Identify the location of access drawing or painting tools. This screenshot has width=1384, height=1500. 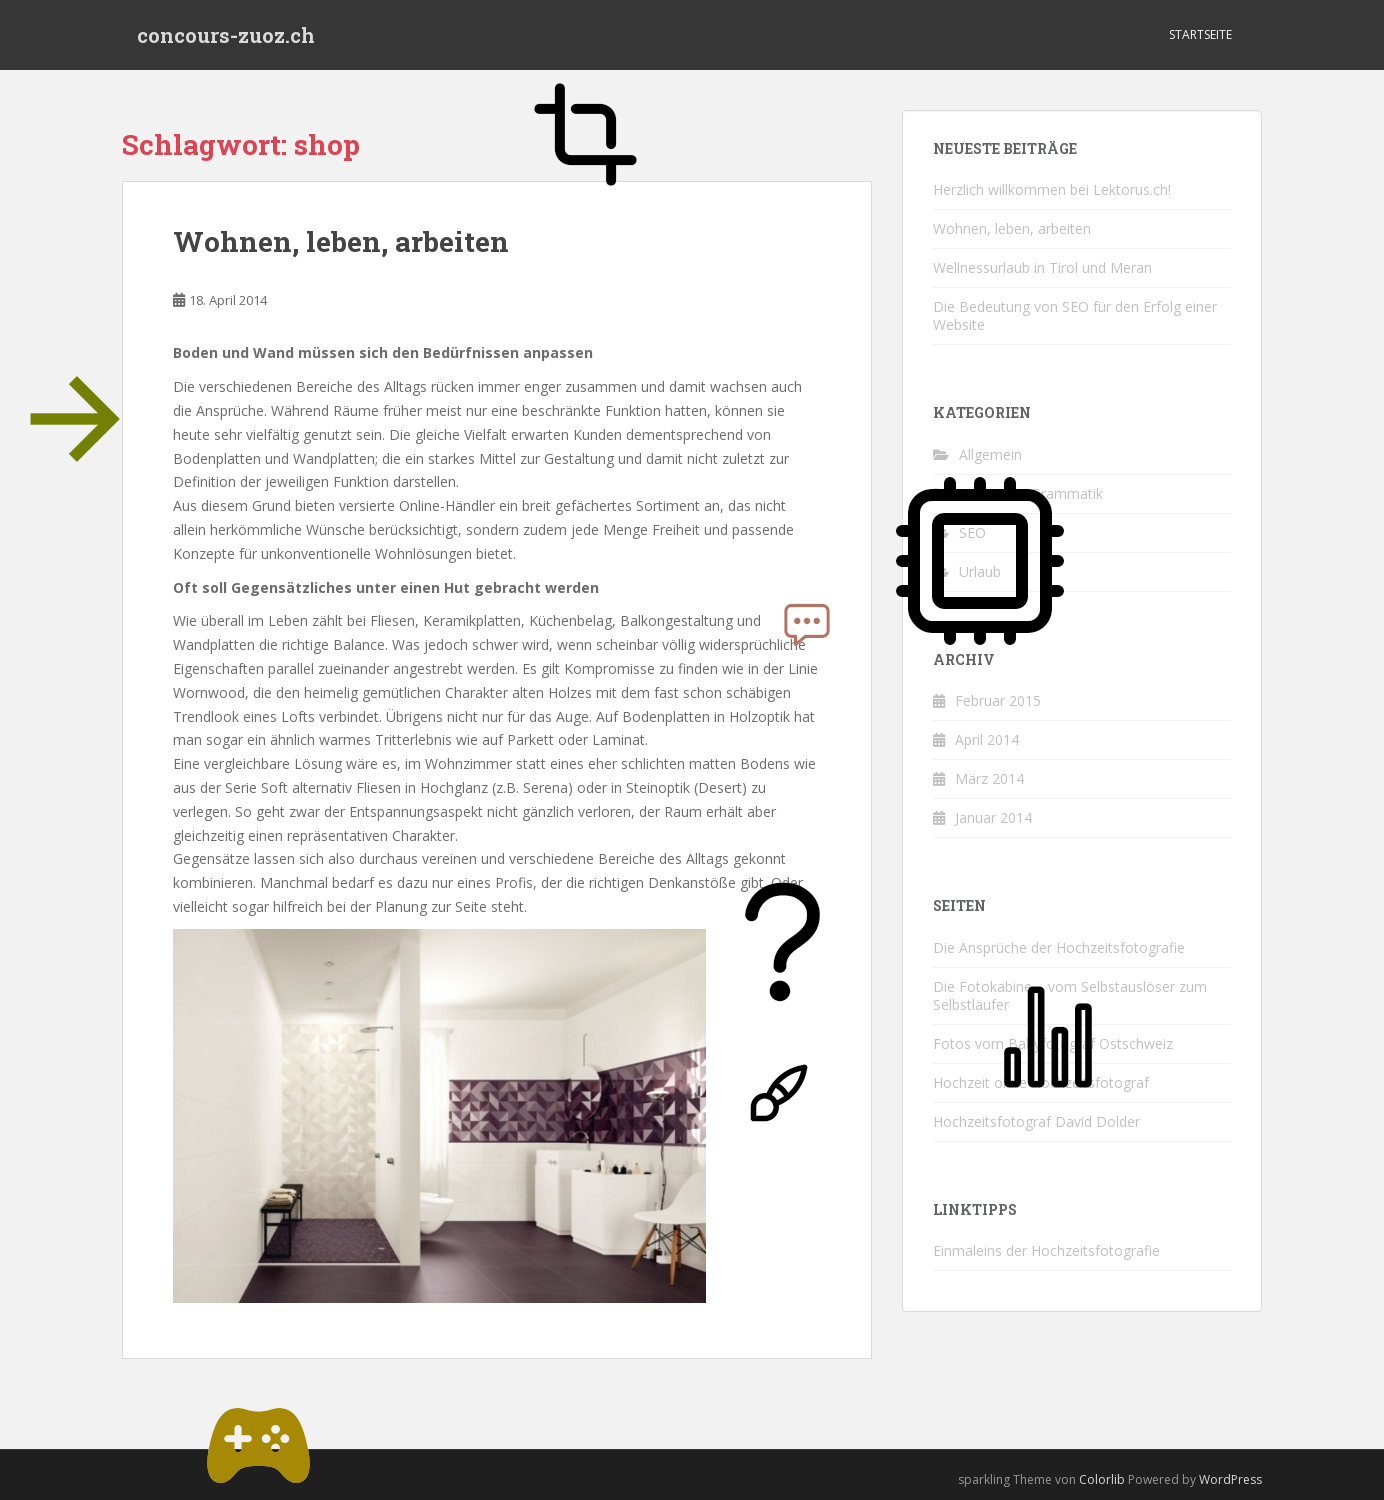
(779, 1093).